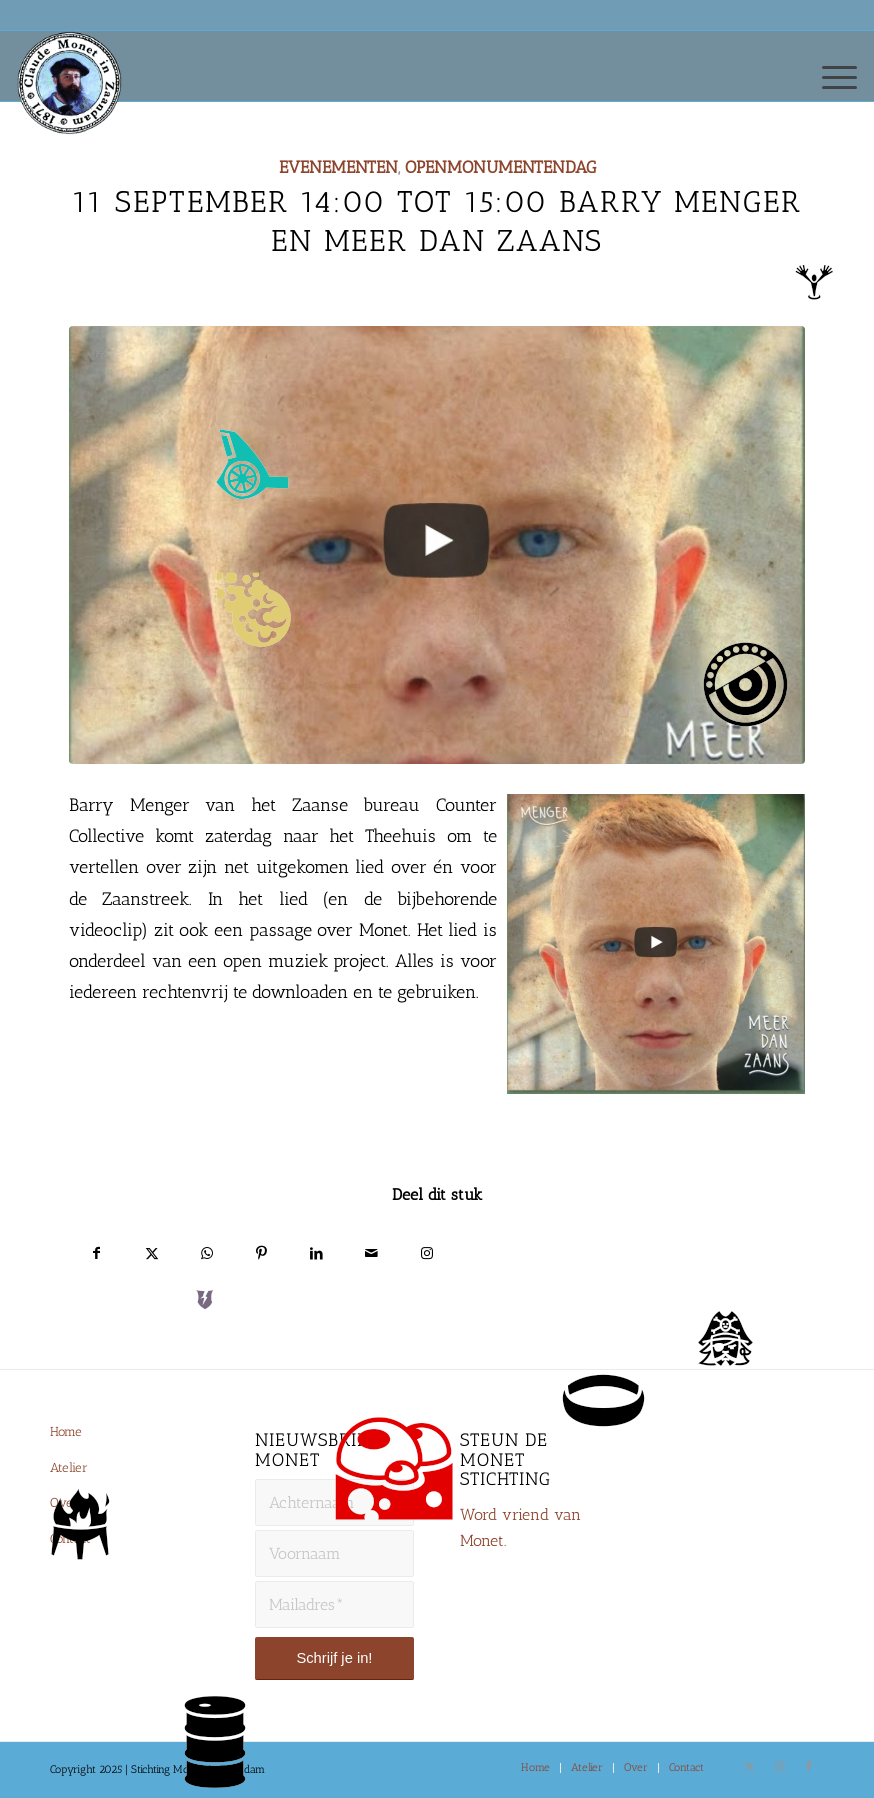 The height and width of the screenshot is (1798, 874). I want to click on indicates a brewing or crafting process in progress, so click(394, 1461).